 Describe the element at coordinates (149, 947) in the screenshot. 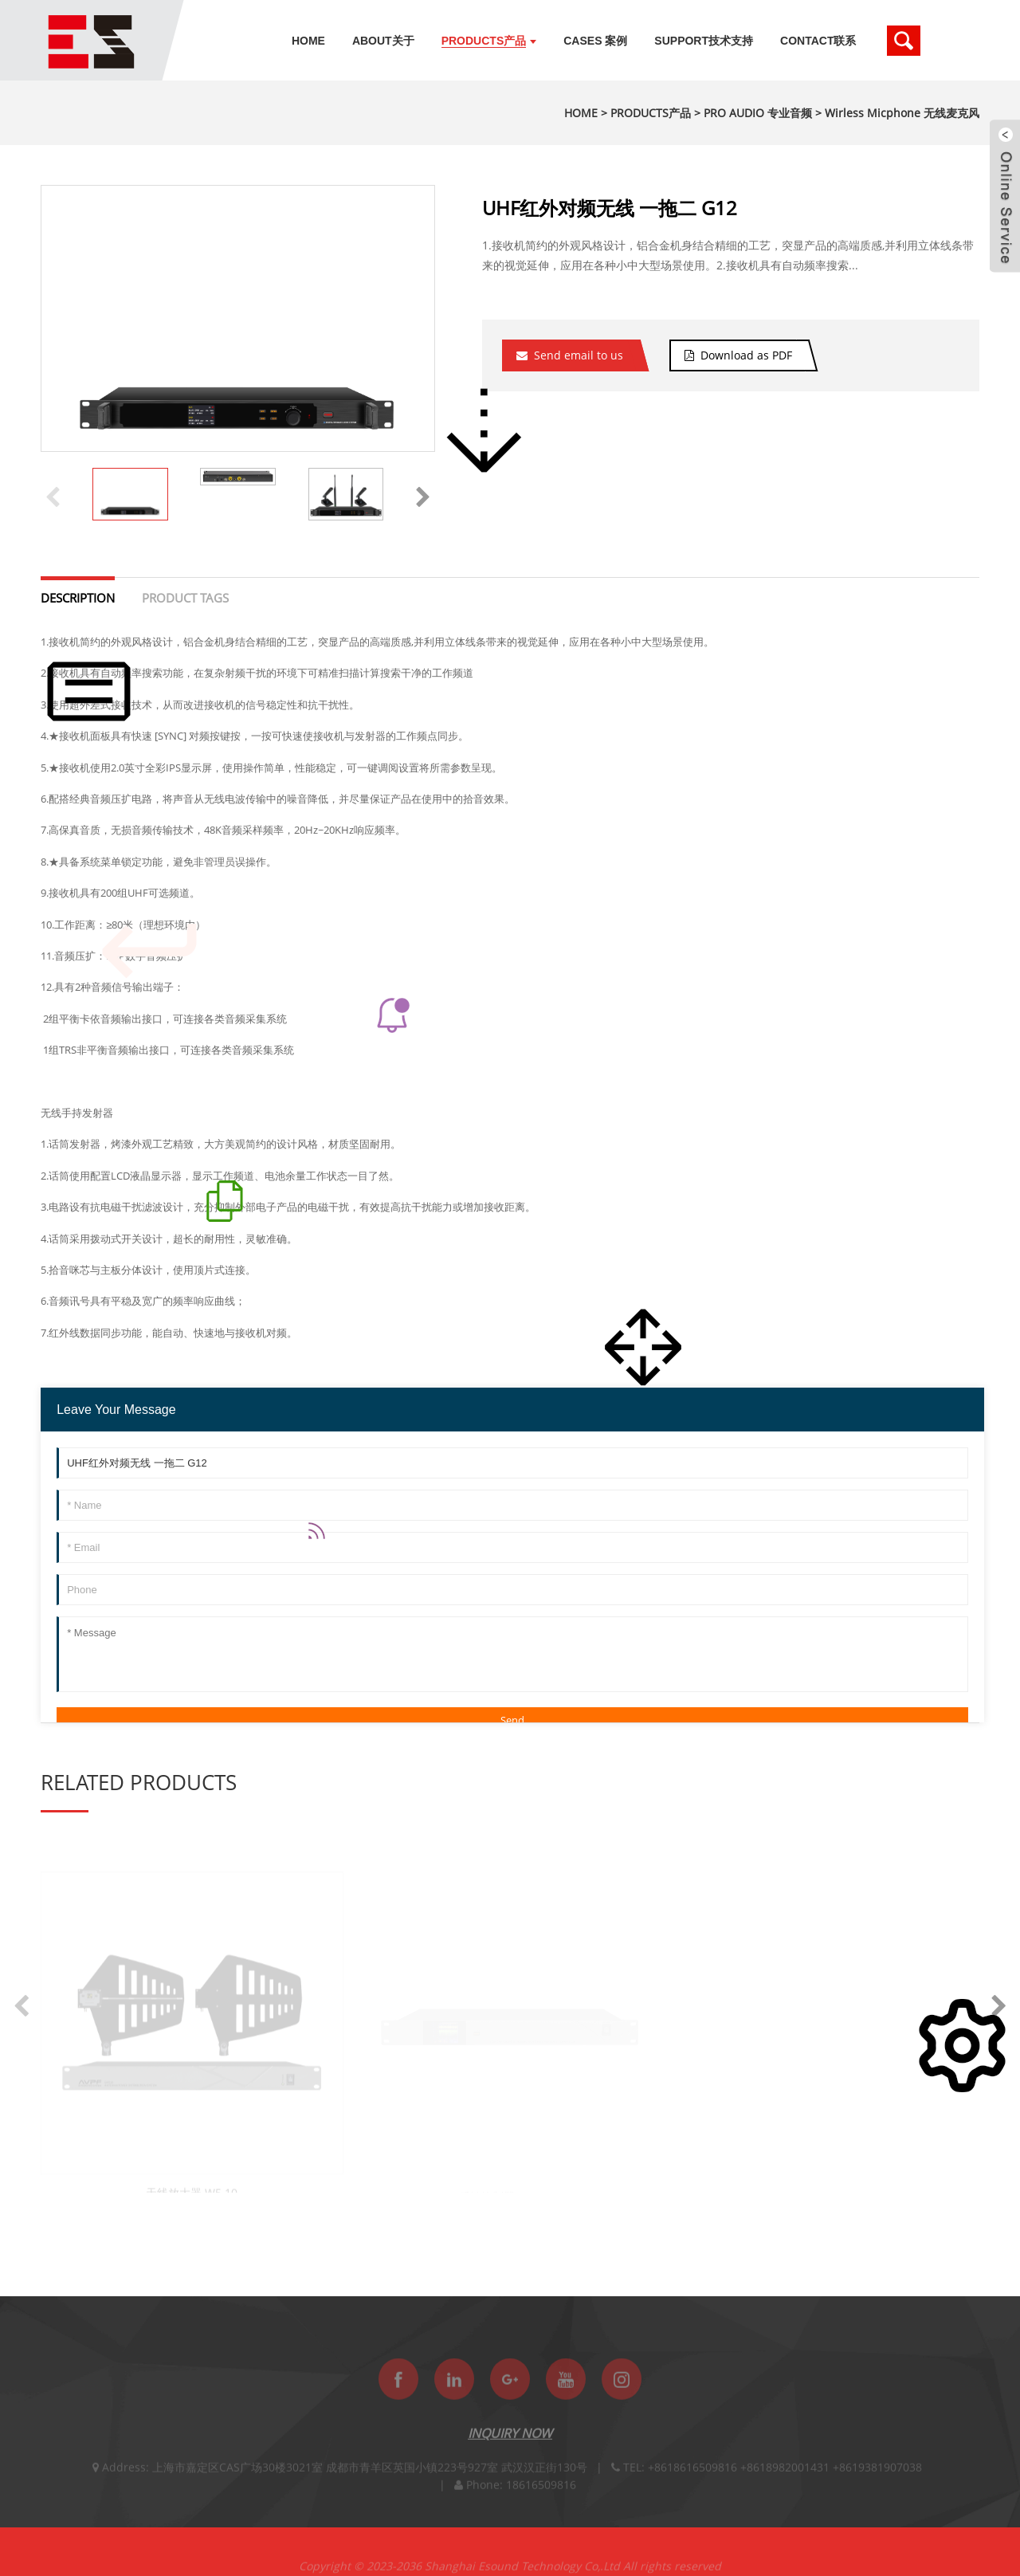

I see `insert a newline or line break` at that location.